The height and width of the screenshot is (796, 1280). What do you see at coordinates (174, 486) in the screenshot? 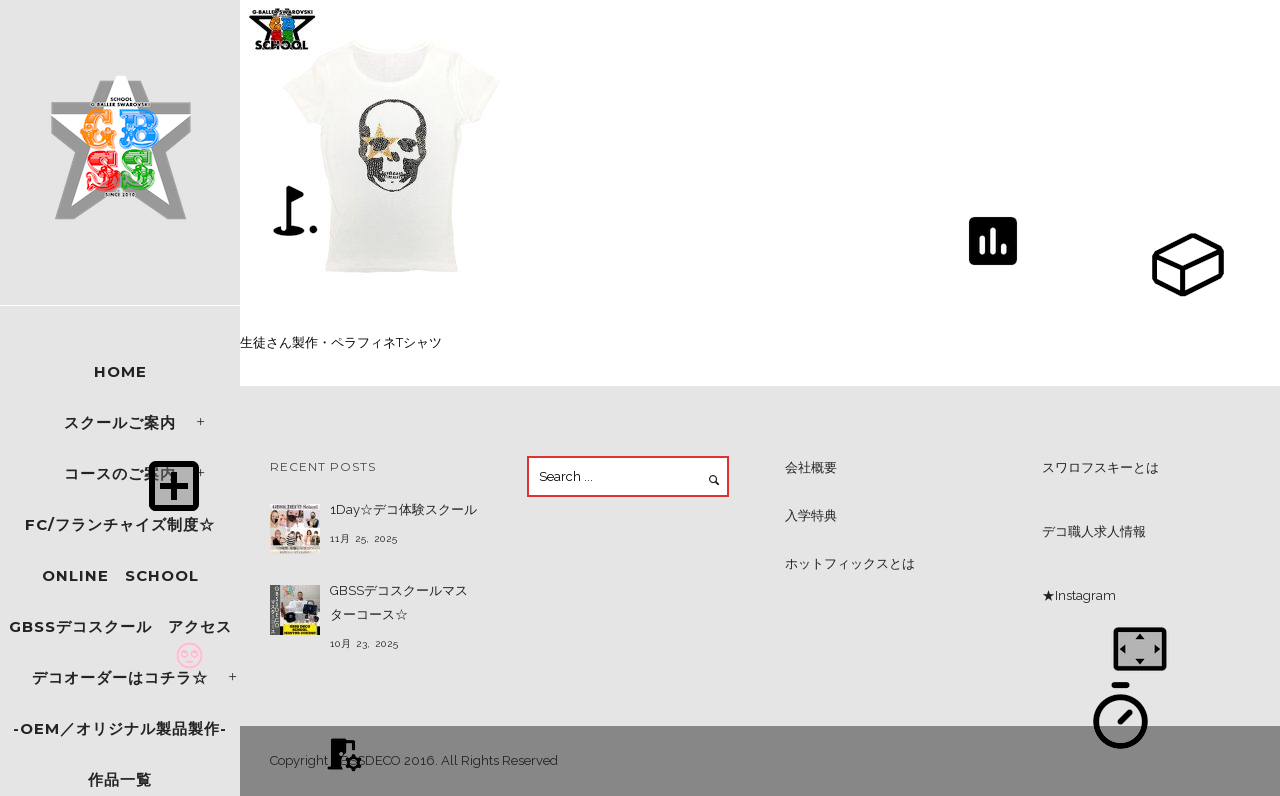
I see `add a new item or content` at bounding box center [174, 486].